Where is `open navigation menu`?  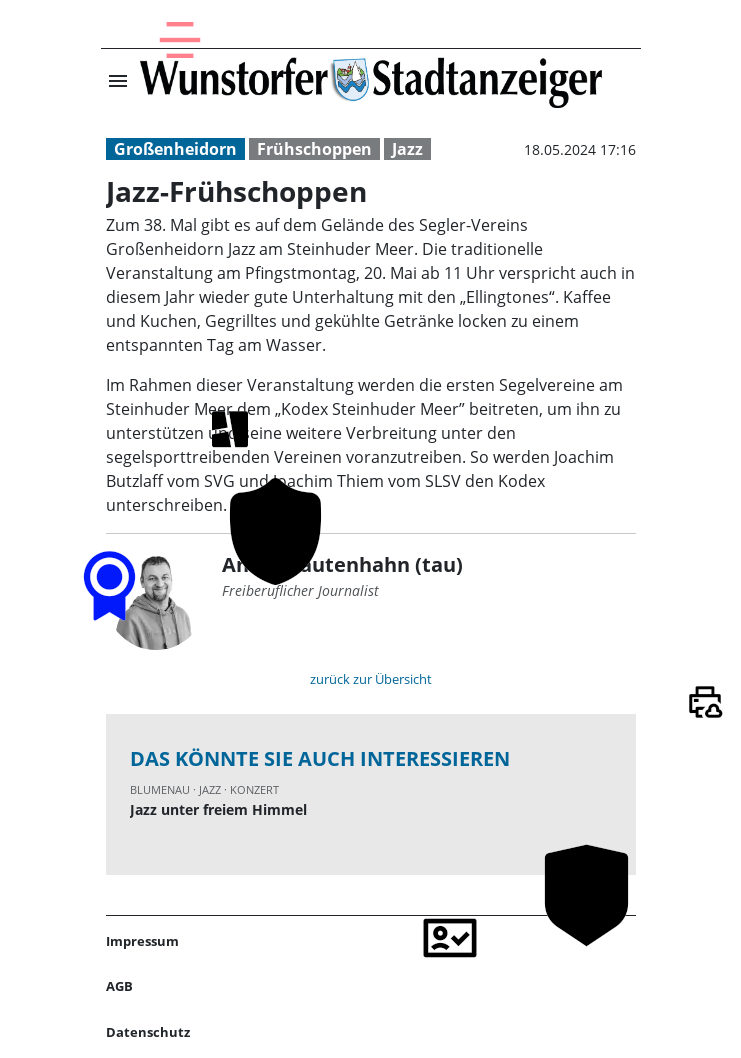 open navigation menu is located at coordinates (180, 40).